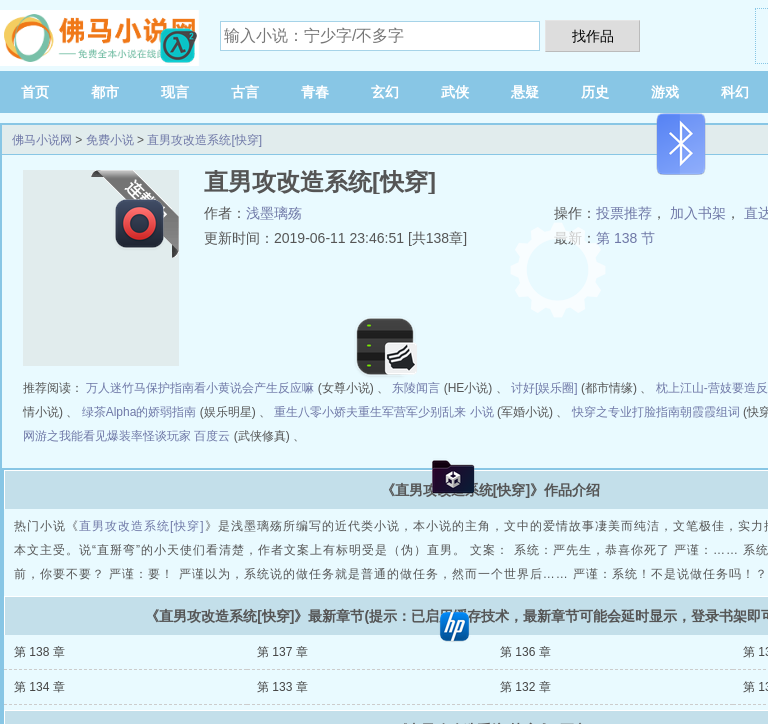 Image resolution: width=768 pixels, height=724 pixels. What do you see at coordinates (681, 144) in the screenshot?
I see `indicates bluetooth is active and connected` at bounding box center [681, 144].